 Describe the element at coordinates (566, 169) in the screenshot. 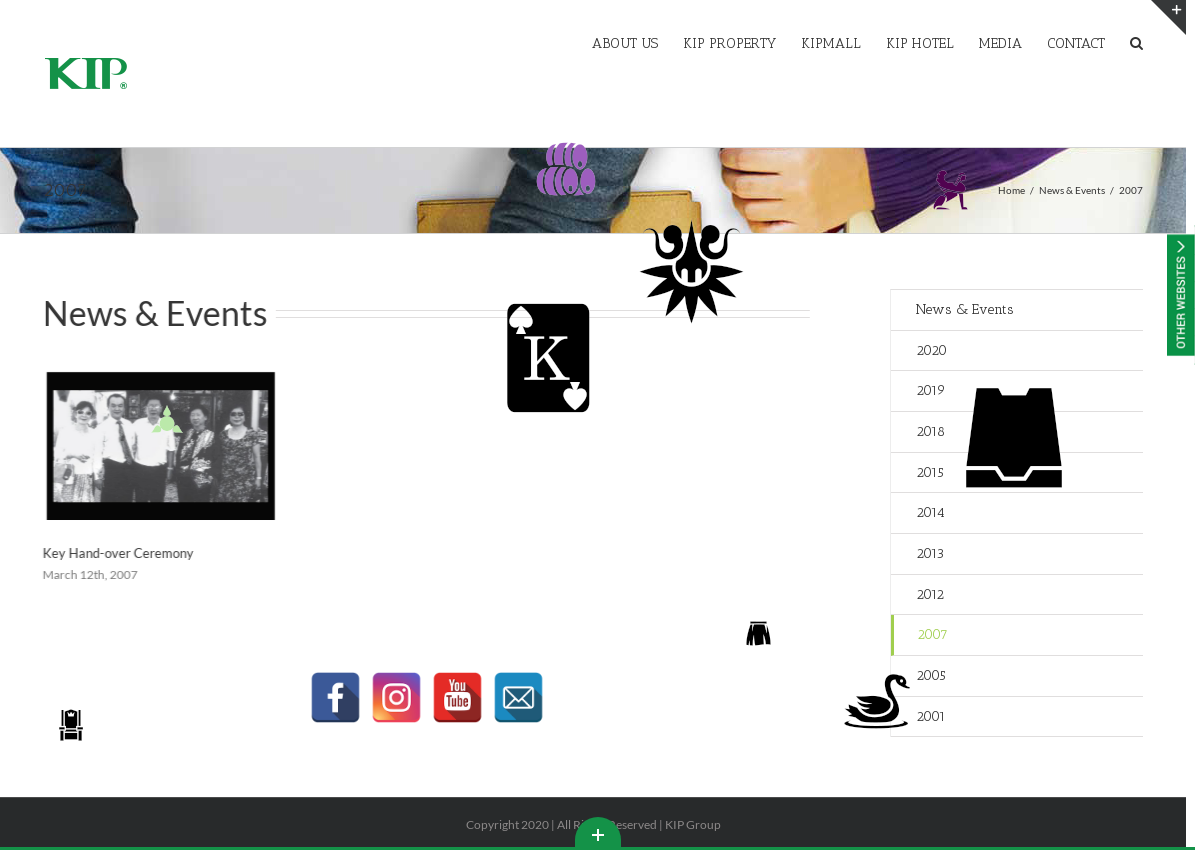

I see `access wine cellar or barrel storage inventory` at that location.